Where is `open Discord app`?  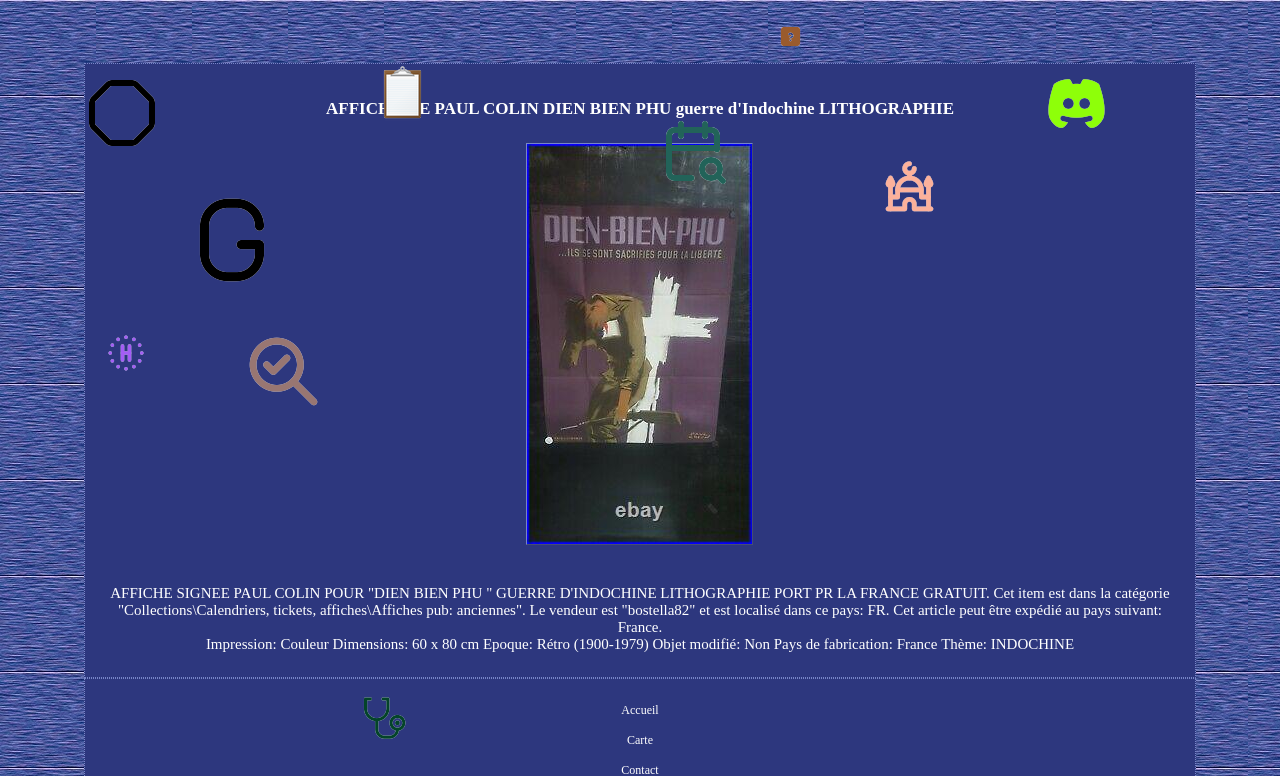
open Discord app is located at coordinates (1076, 103).